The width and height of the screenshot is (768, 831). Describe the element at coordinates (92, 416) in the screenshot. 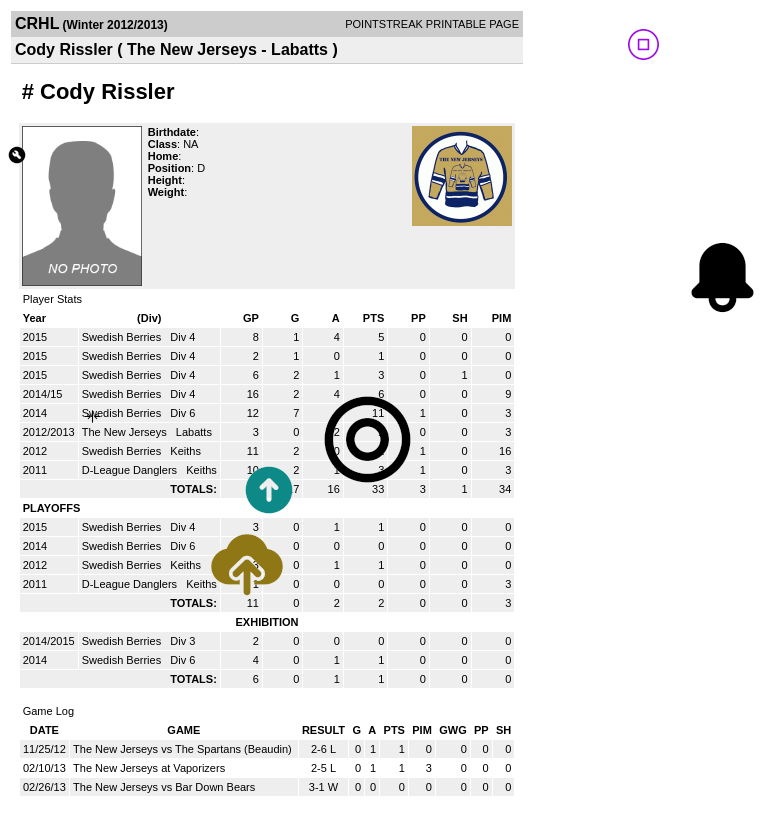

I see `collapse or minimize horizontal content` at that location.